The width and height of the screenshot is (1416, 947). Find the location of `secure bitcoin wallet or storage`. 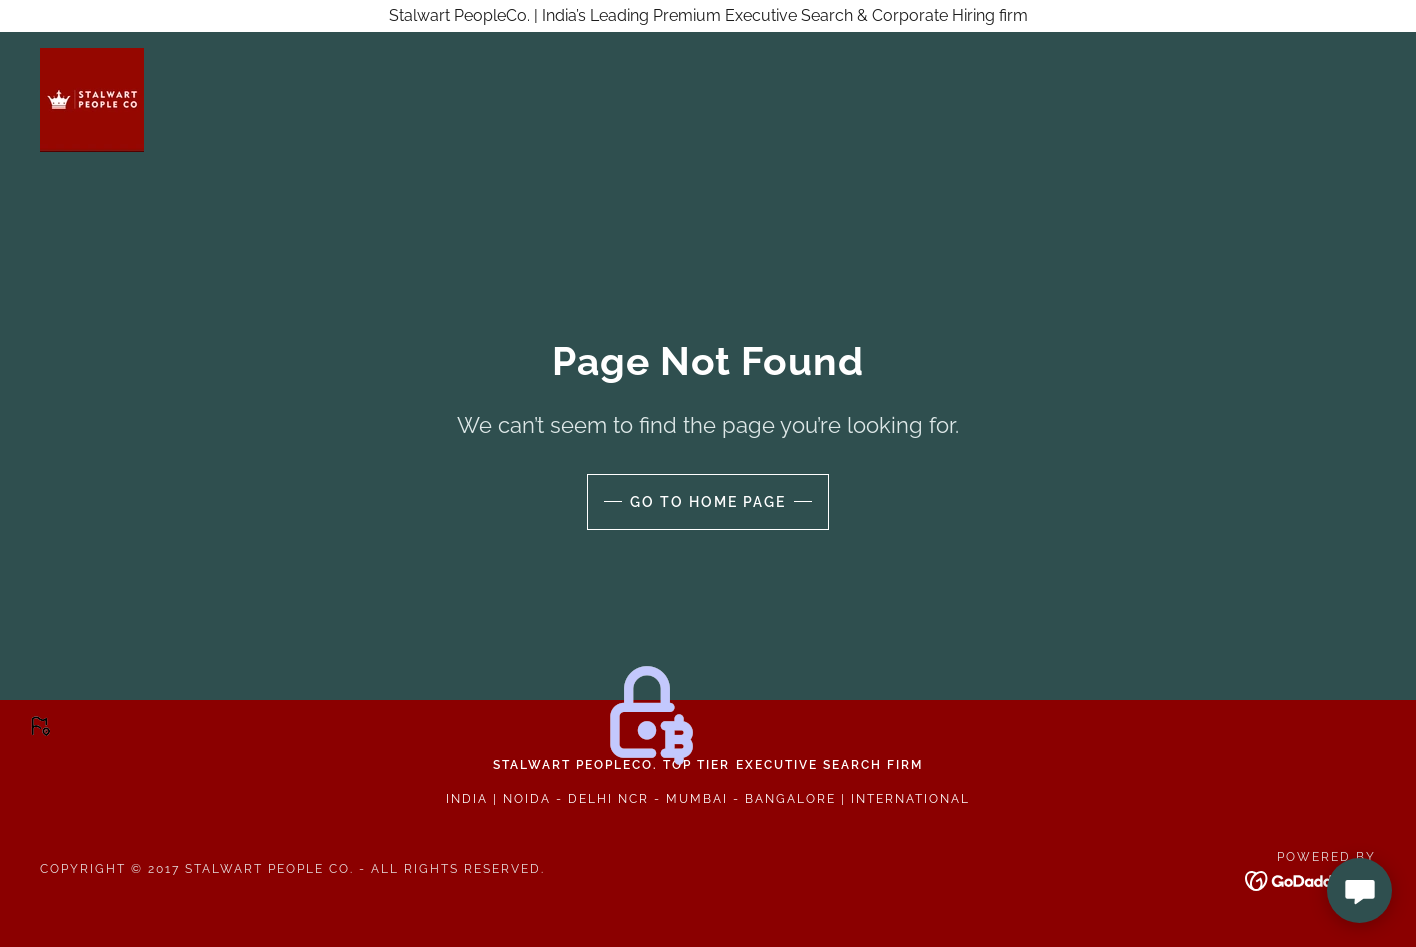

secure bitcoin wallet or storage is located at coordinates (647, 712).